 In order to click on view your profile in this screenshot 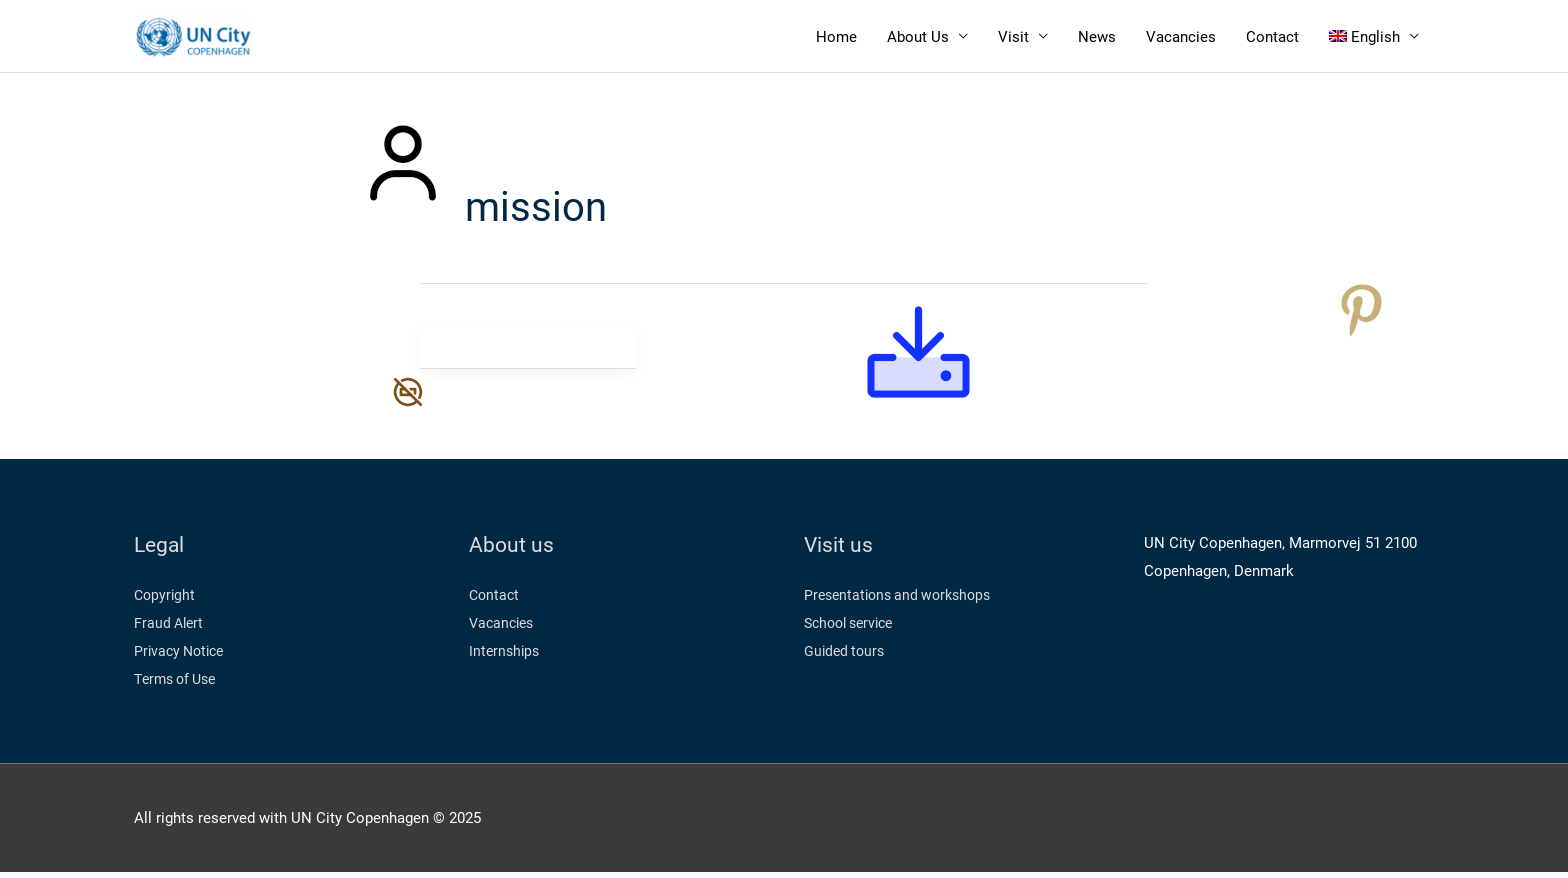, I will do `click(403, 163)`.